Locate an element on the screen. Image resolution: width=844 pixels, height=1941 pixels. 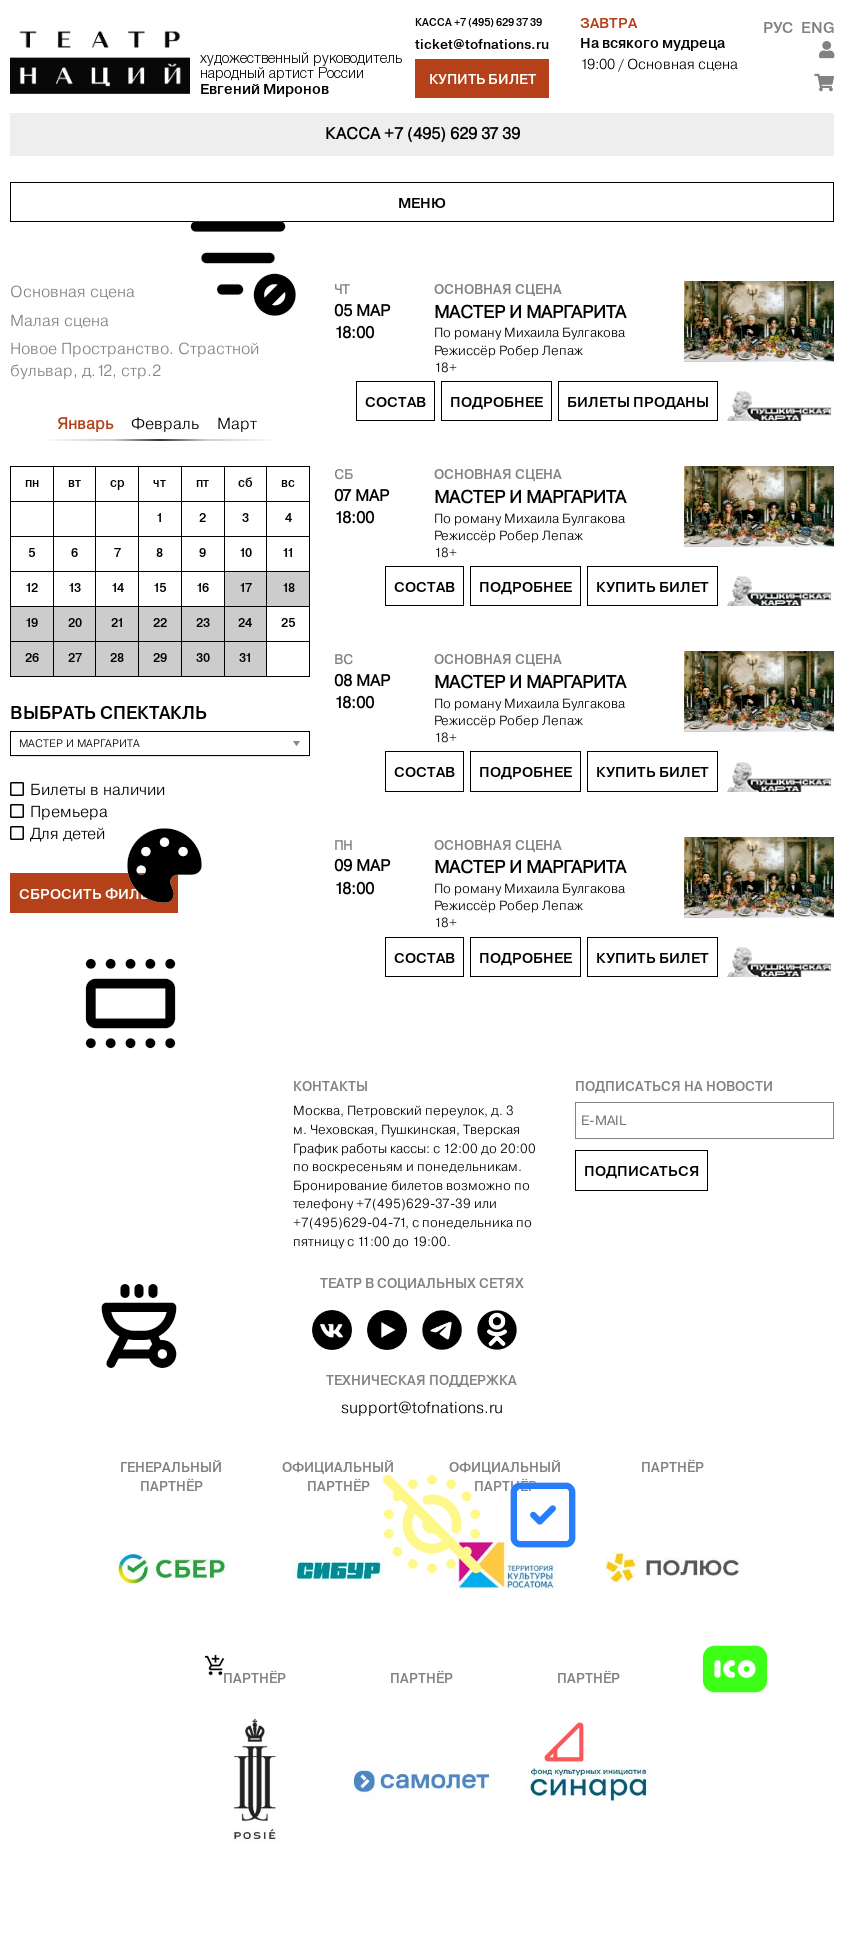
clear or cancel active filters is located at coordinates (238, 258).